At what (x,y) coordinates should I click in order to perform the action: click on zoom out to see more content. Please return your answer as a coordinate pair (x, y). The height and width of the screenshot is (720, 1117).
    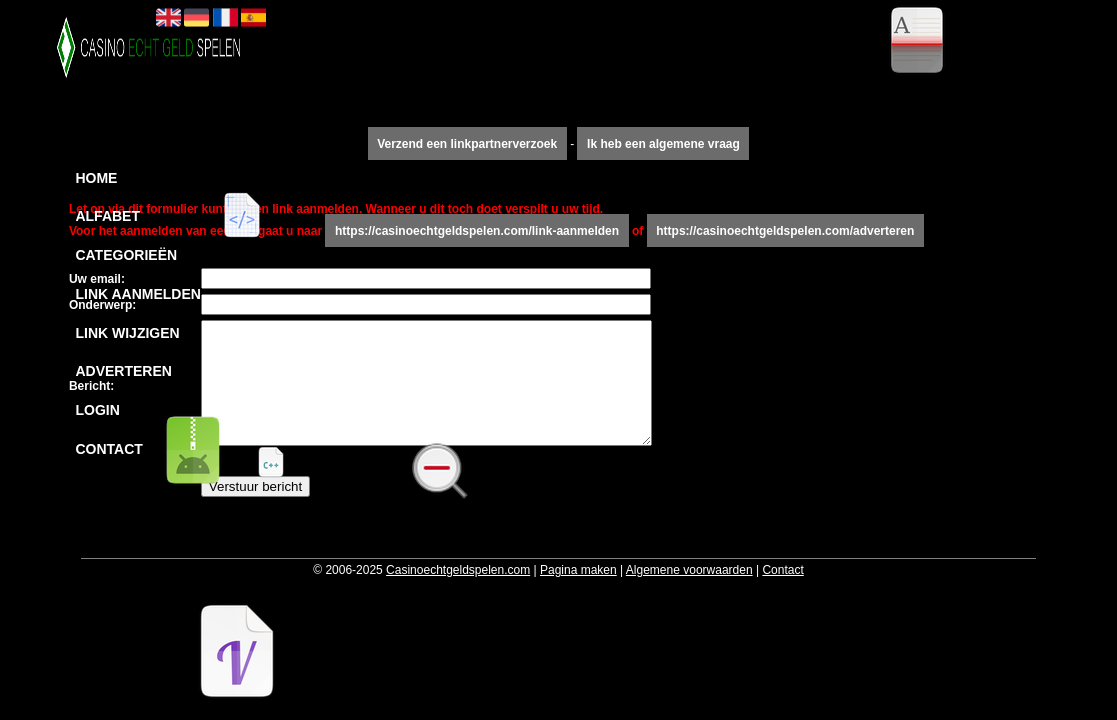
    Looking at the image, I should click on (440, 471).